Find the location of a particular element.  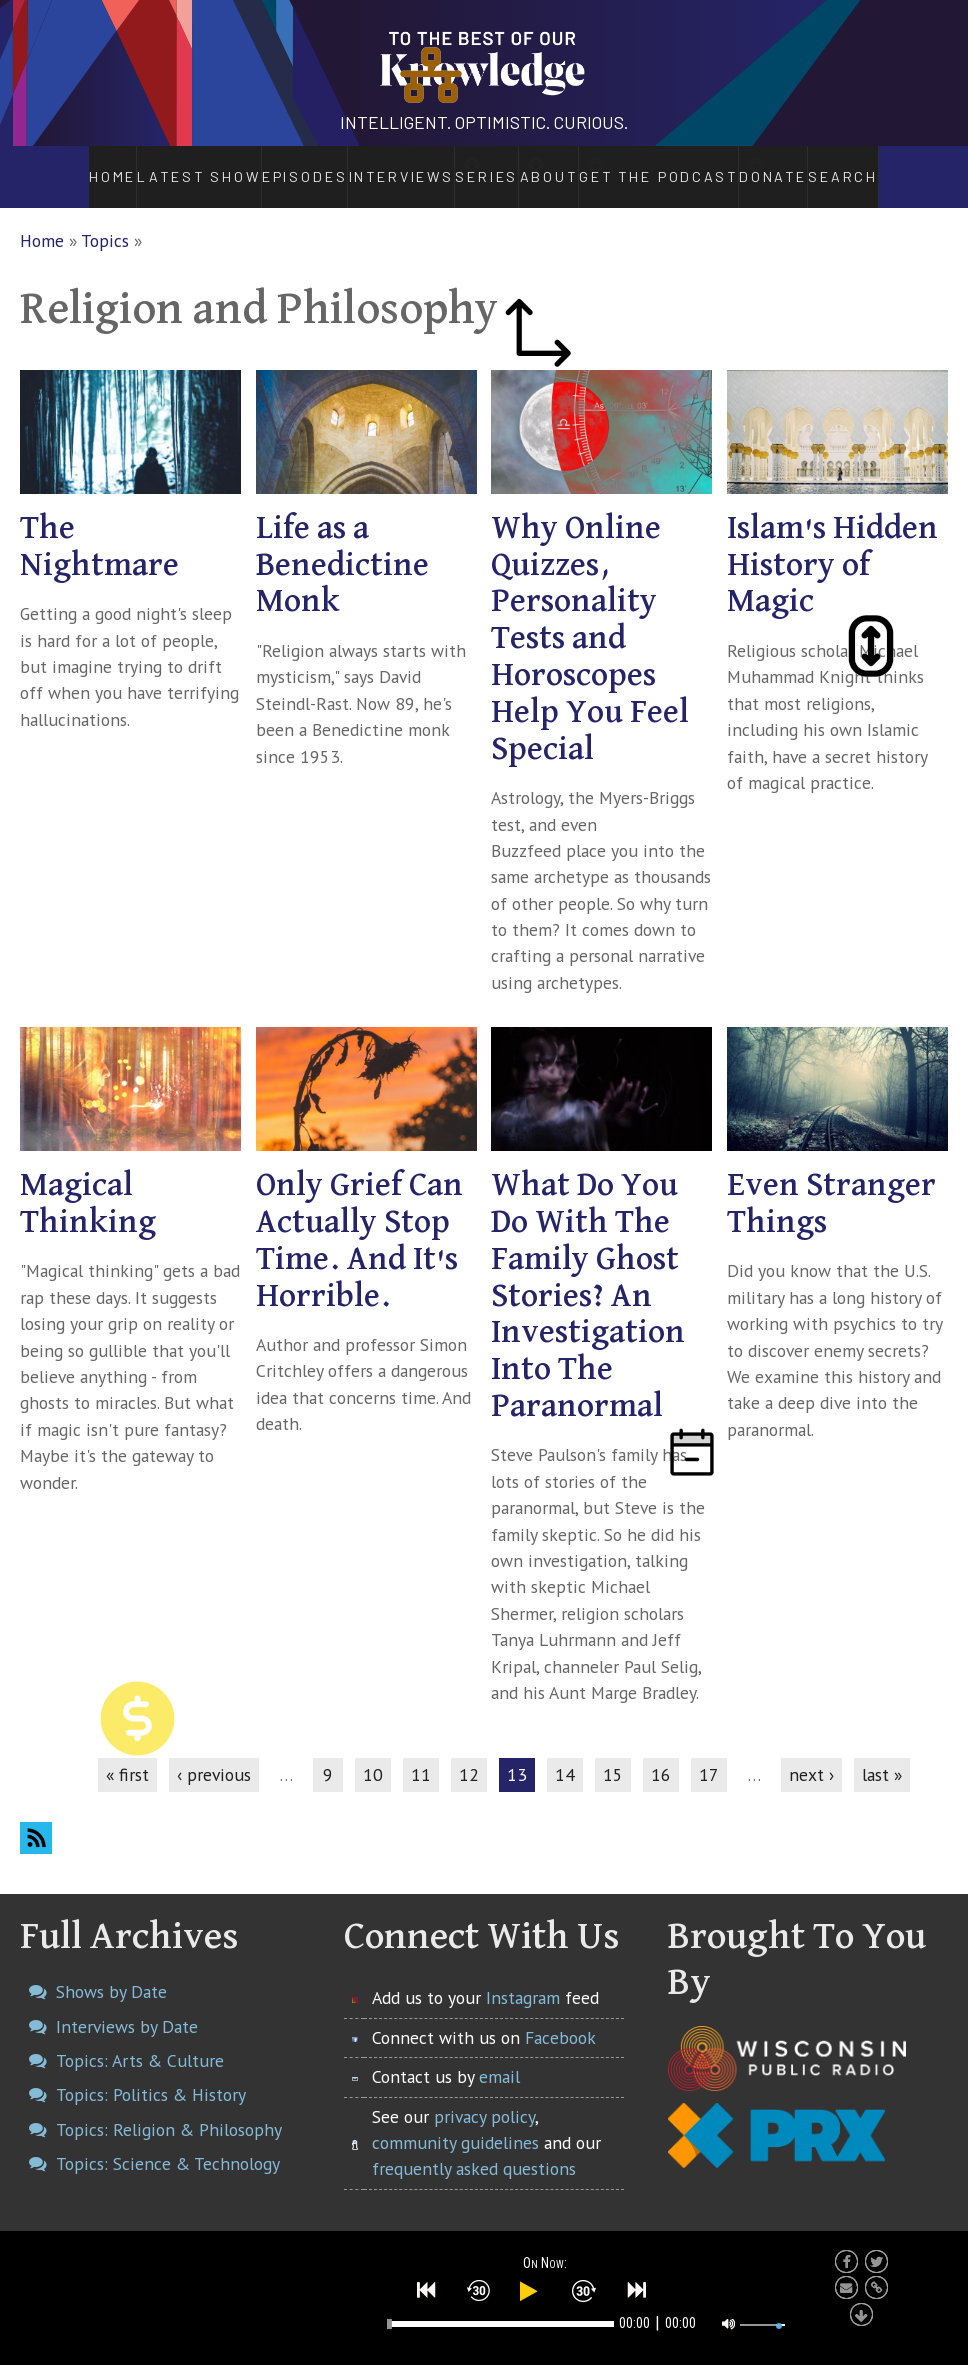

scroll up or down on the page is located at coordinates (871, 646).